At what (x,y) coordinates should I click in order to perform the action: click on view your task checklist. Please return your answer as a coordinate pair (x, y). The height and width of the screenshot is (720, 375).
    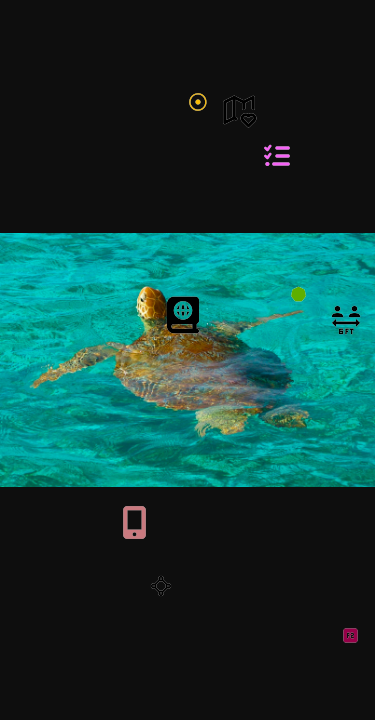
    Looking at the image, I should click on (277, 156).